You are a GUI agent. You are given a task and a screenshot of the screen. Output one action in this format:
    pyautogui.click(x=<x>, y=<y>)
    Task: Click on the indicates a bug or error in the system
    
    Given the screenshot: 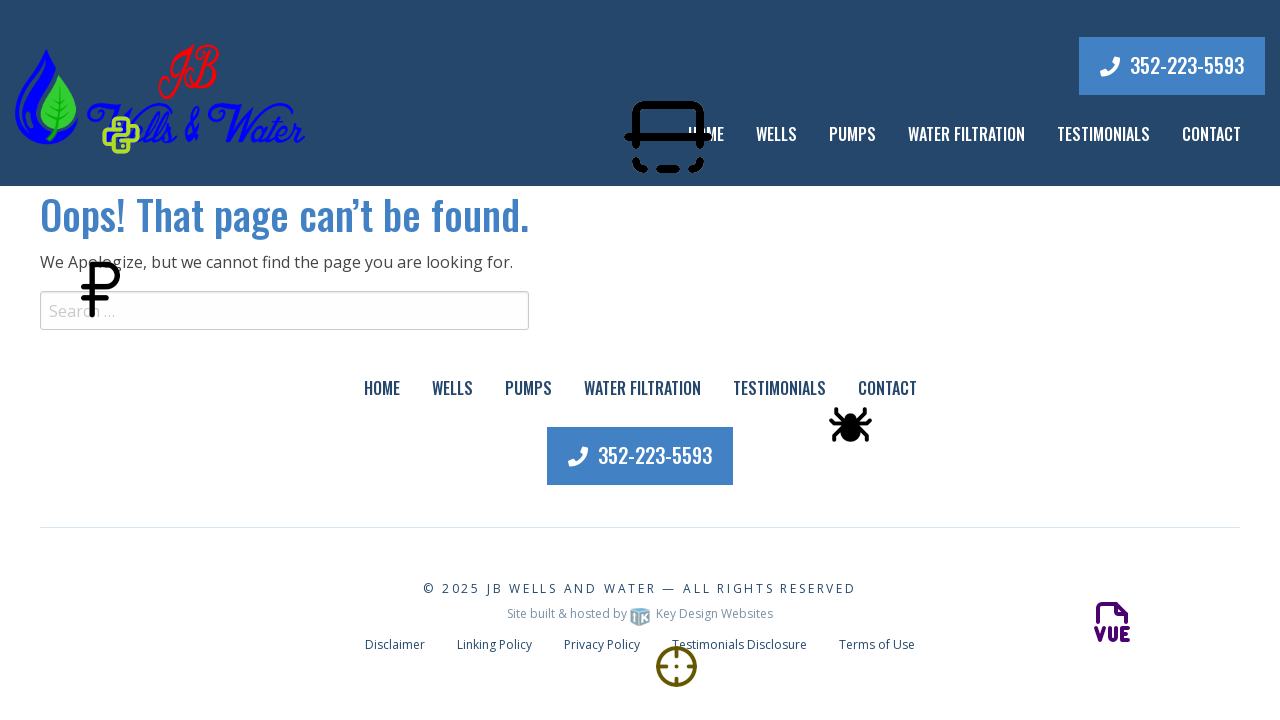 What is the action you would take?
    pyautogui.click(x=850, y=425)
    